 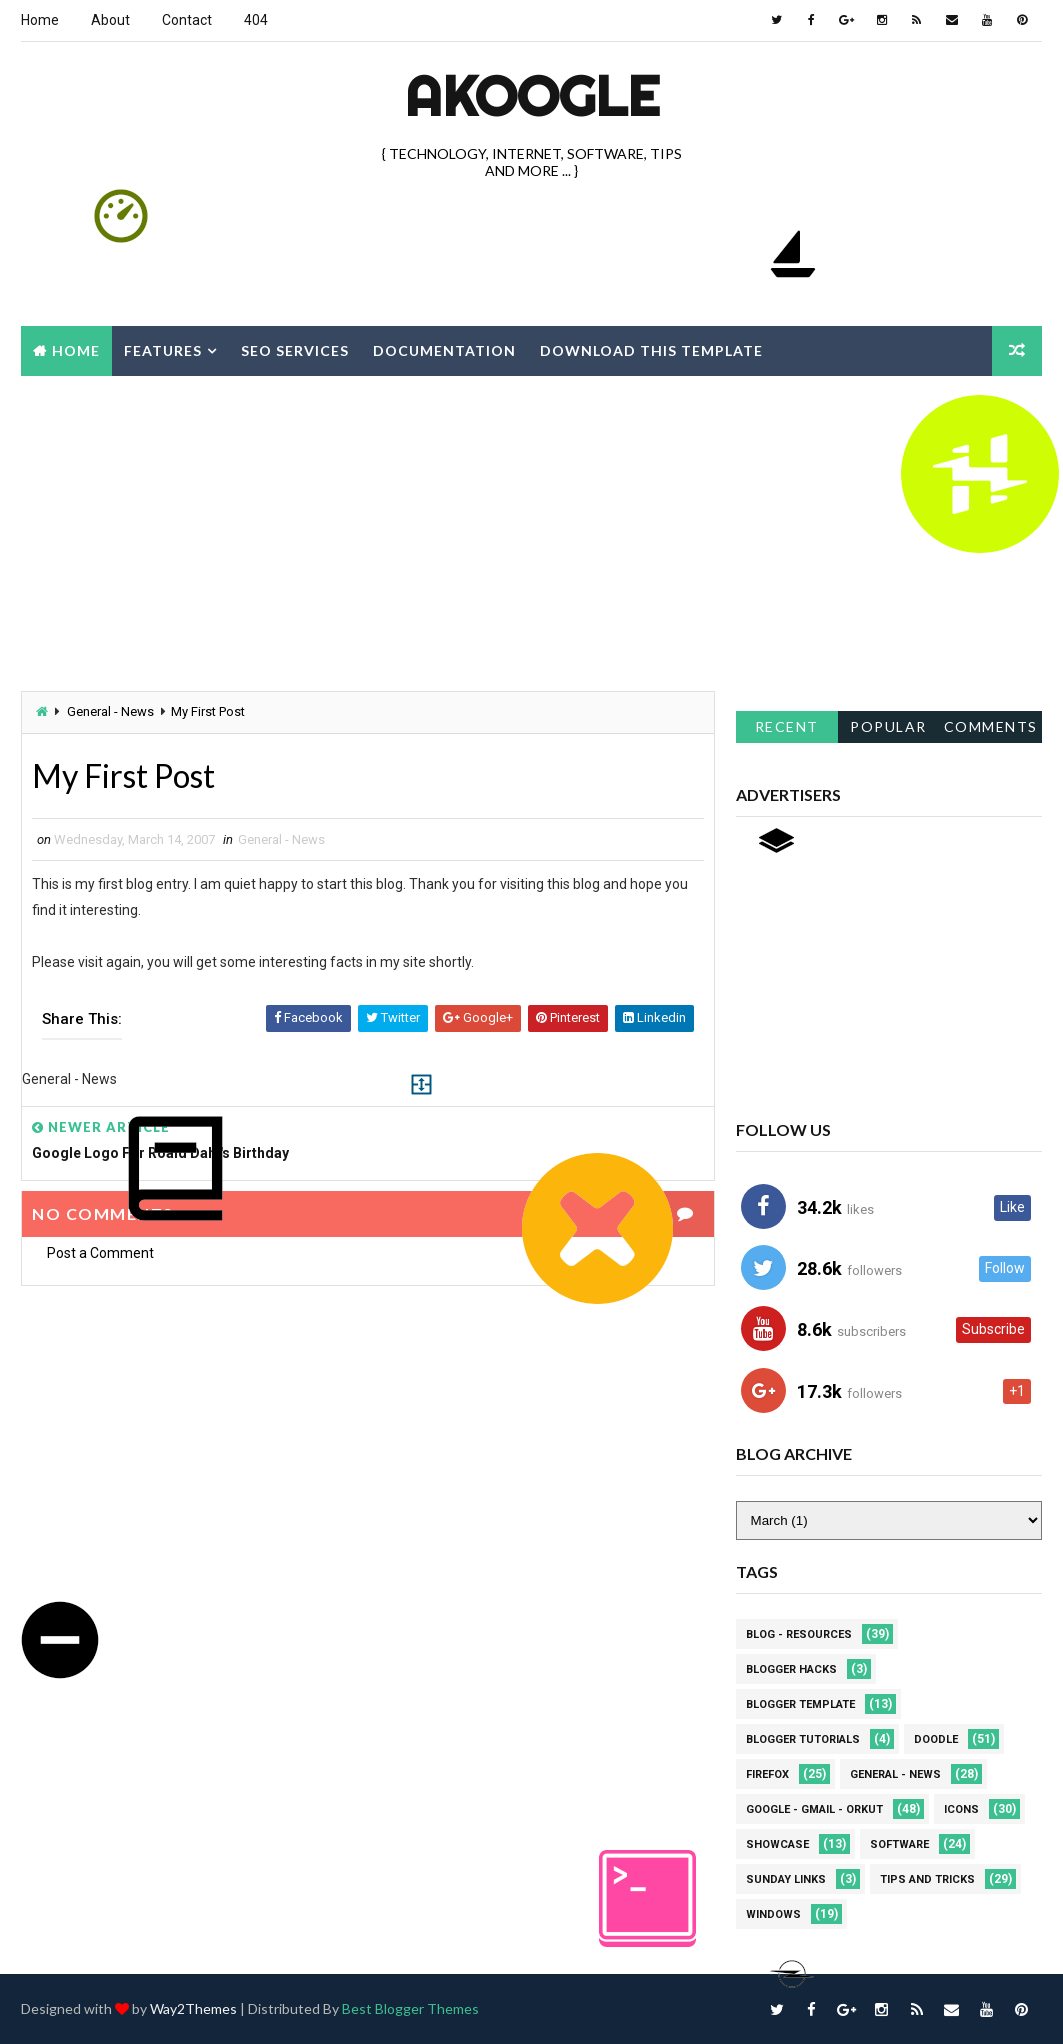 I want to click on visit the iFixit website for repair guides, so click(x=597, y=1228).